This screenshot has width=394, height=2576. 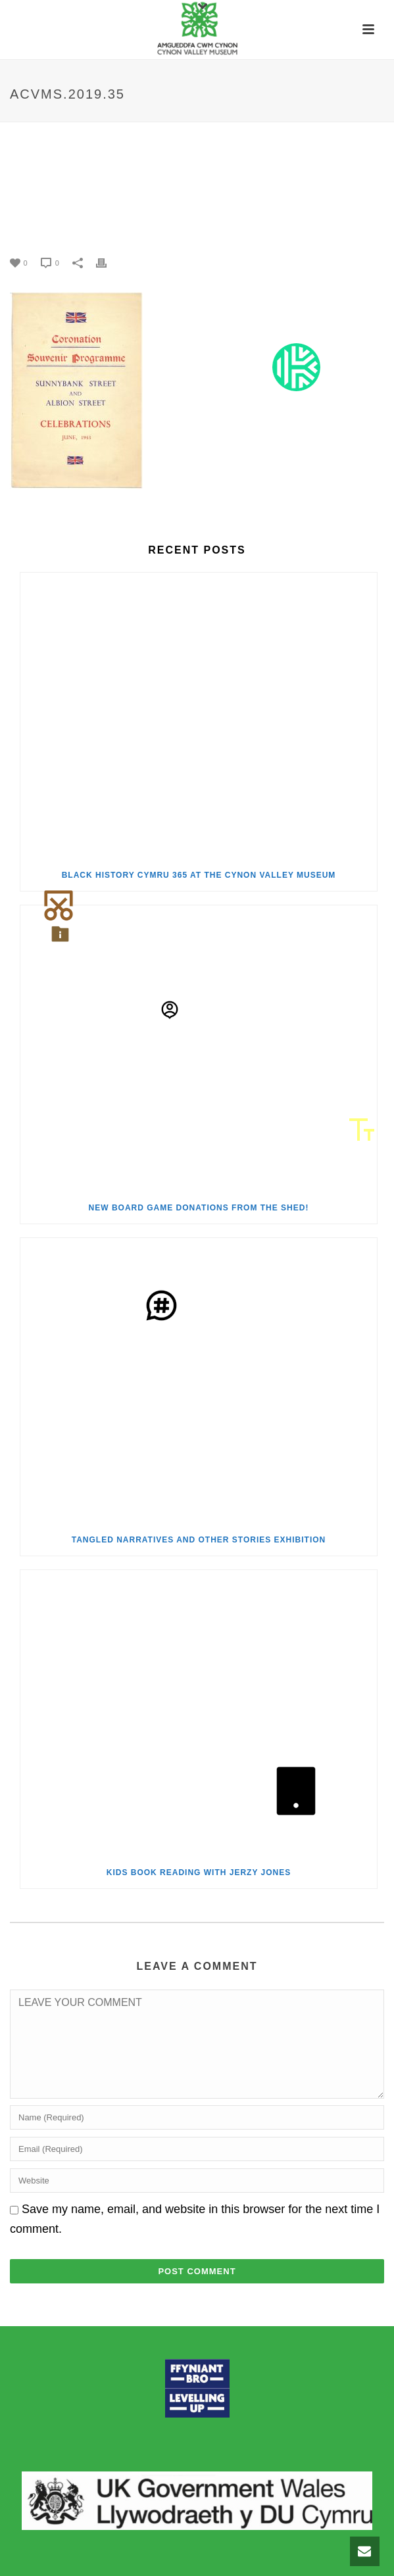 I want to click on capture a screenshot, so click(x=59, y=905).